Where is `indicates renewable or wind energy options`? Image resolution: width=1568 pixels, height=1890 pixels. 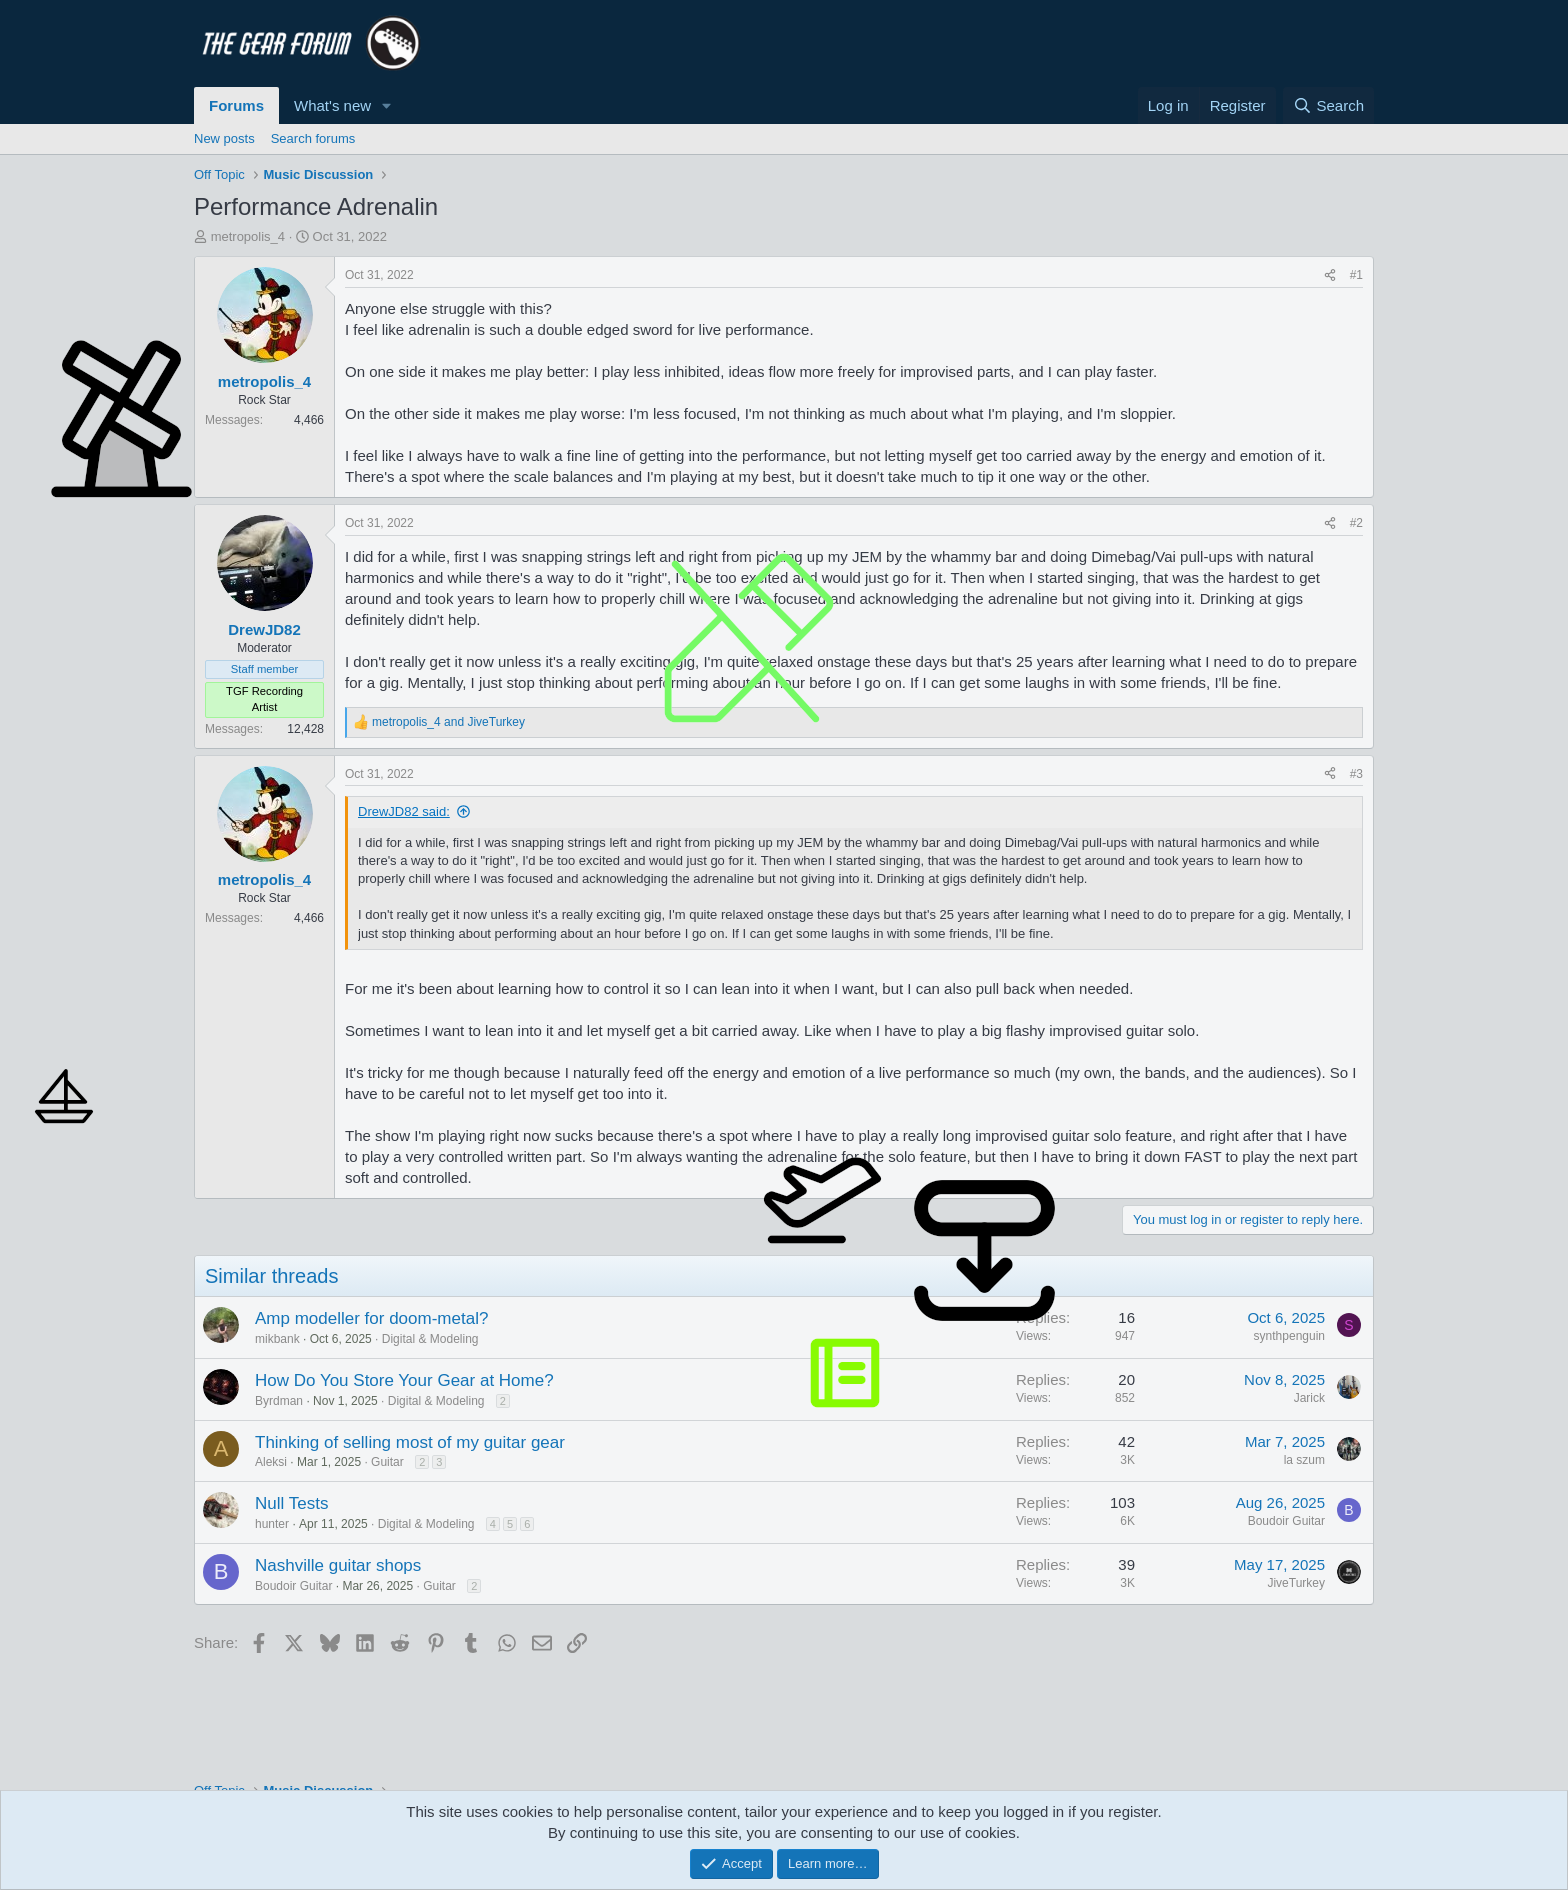
indicates renewable or wind energy options is located at coordinates (121, 421).